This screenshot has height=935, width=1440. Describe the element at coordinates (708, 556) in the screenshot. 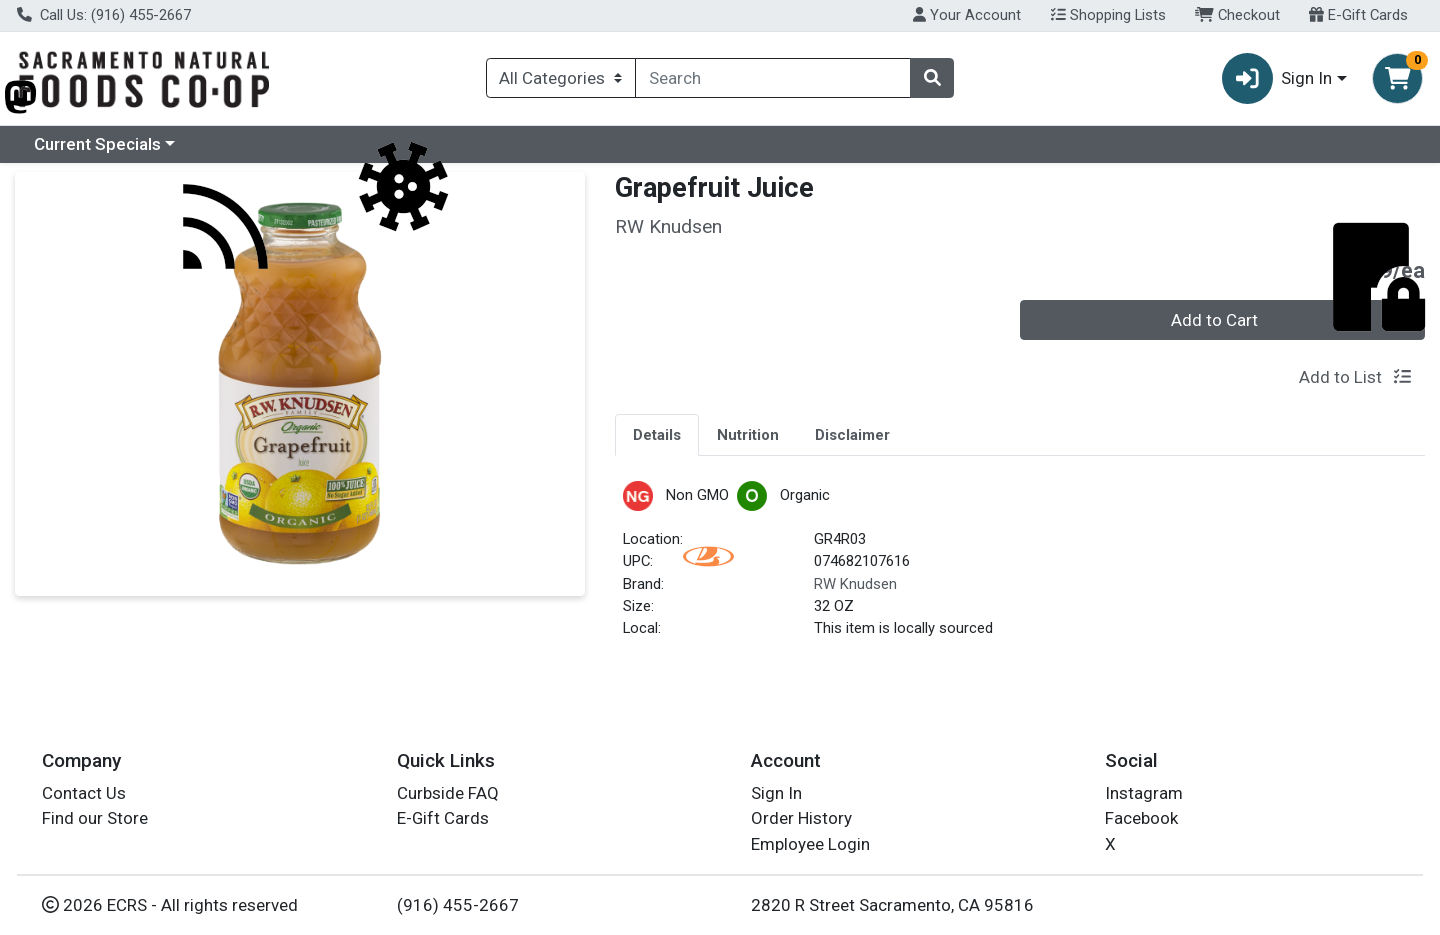

I see `Lada automotive brand logo` at that location.